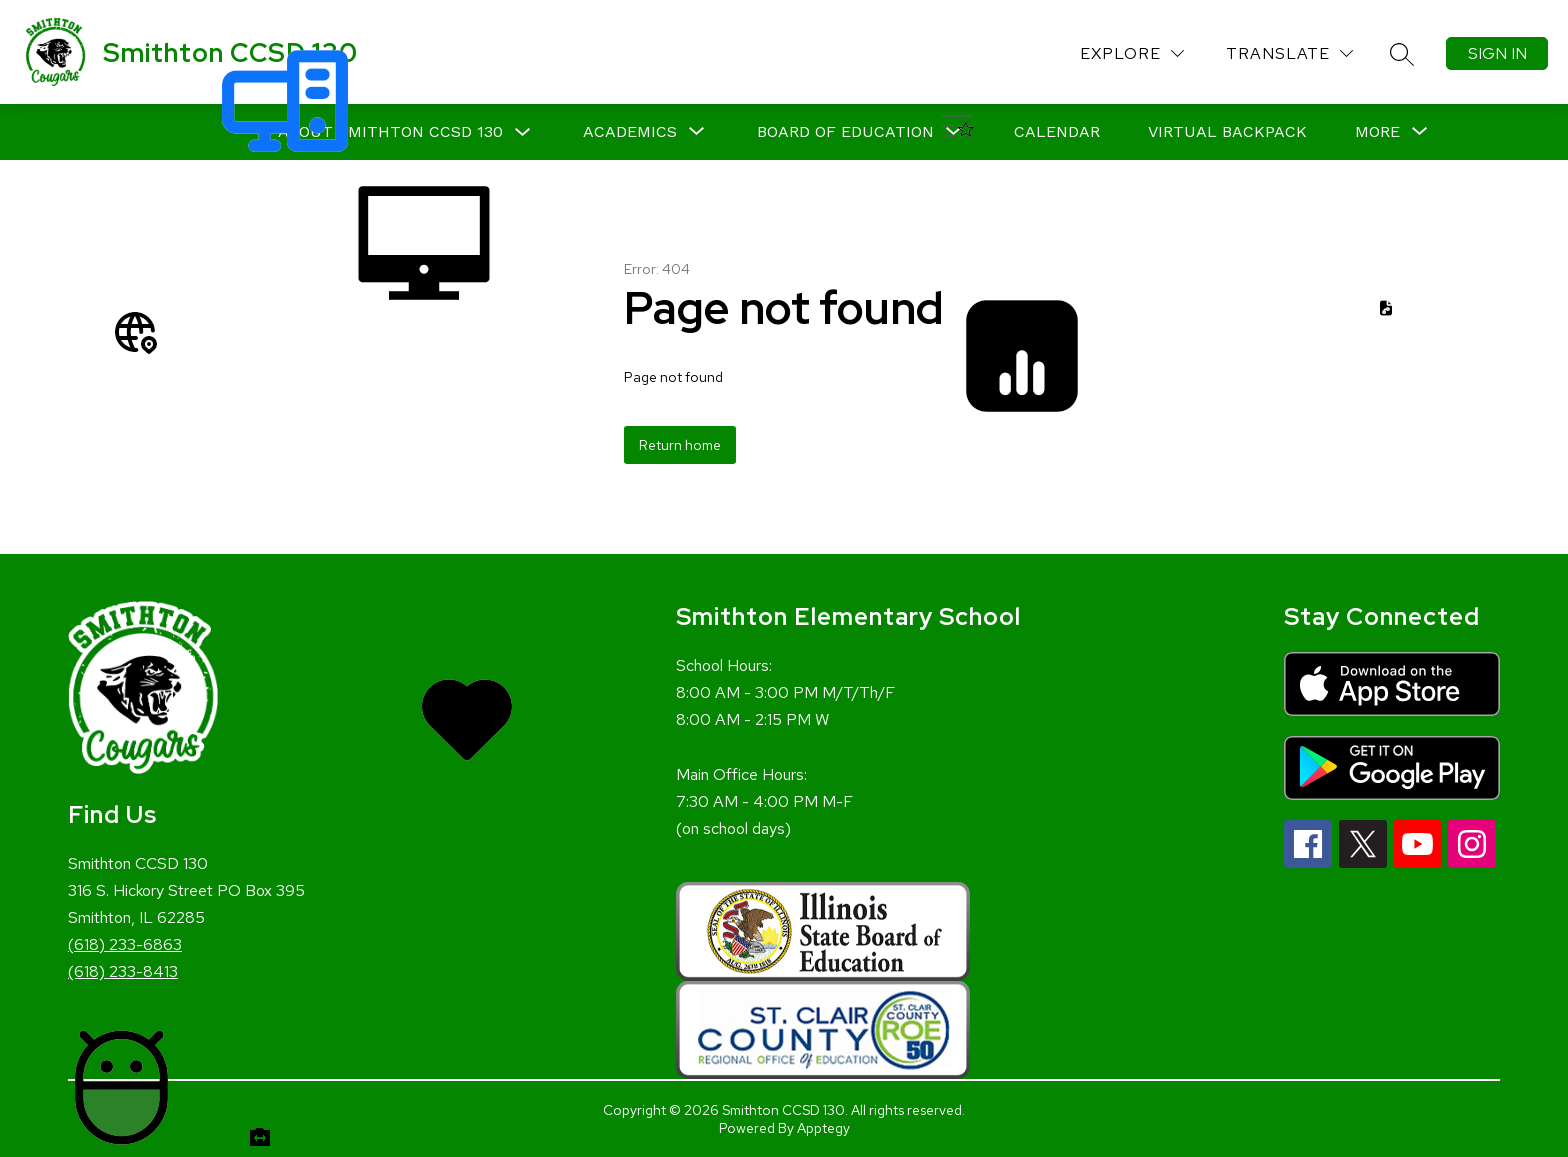 This screenshot has height=1157, width=1568. I want to click on access desktop computer settings, so click(285, 101).